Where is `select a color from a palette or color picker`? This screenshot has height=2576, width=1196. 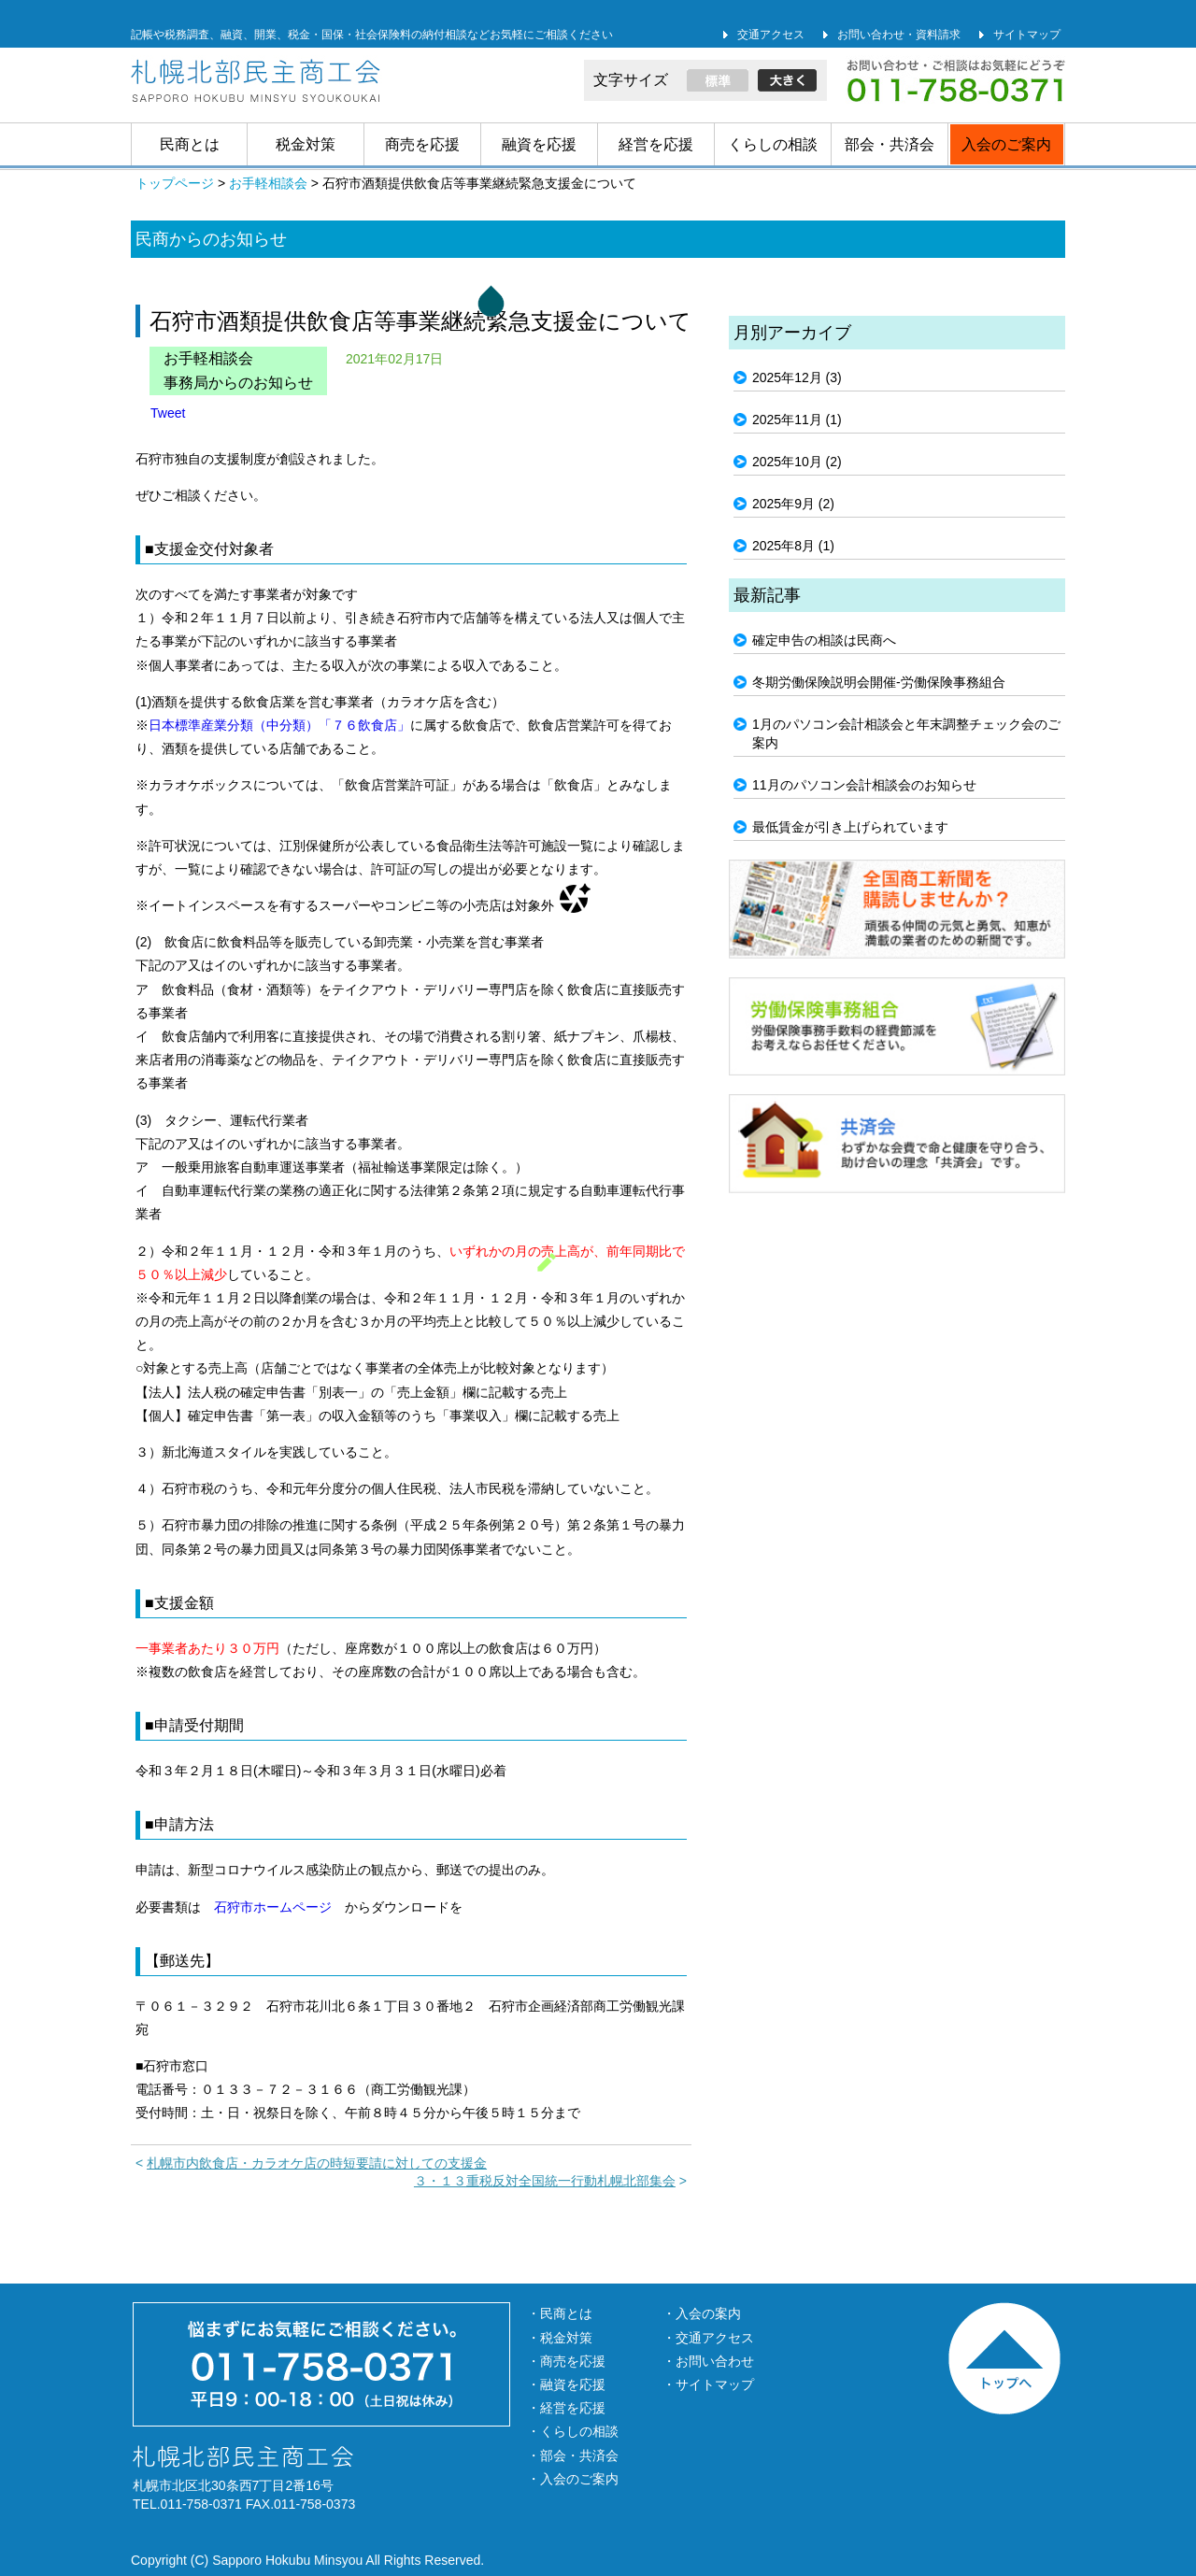 select a color from a palette or color picker is located at coordinates (491, 302).